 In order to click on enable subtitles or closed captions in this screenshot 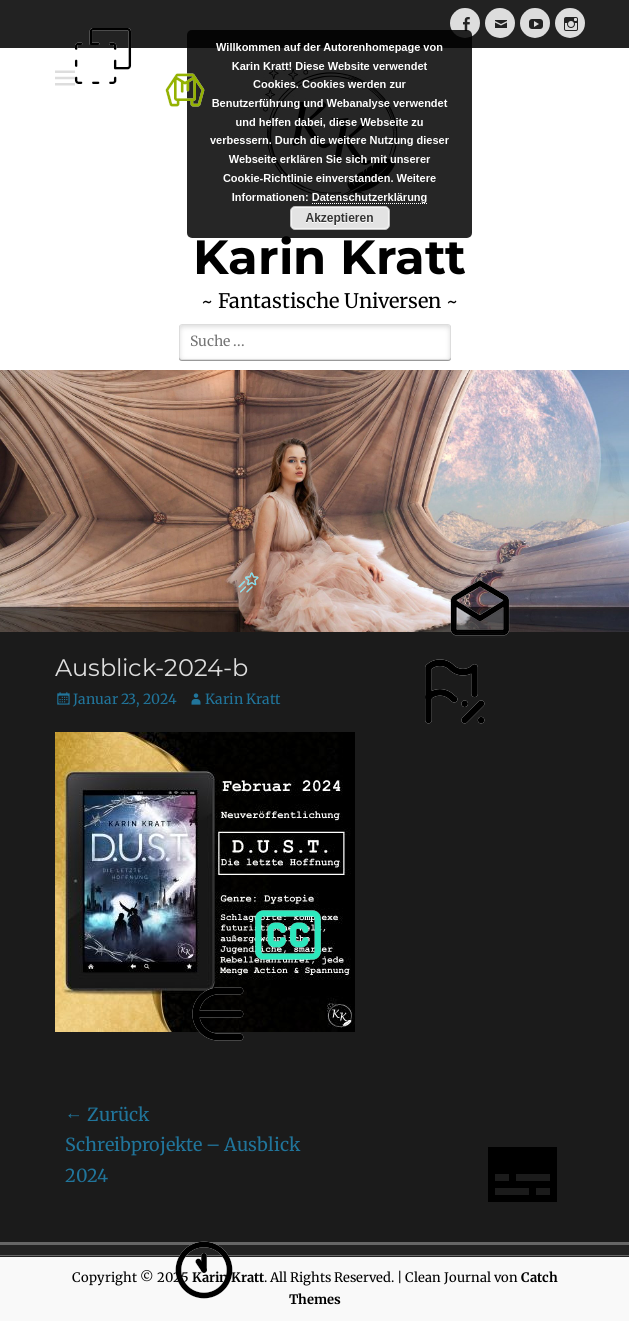, I will do `click(522, 1174)`.